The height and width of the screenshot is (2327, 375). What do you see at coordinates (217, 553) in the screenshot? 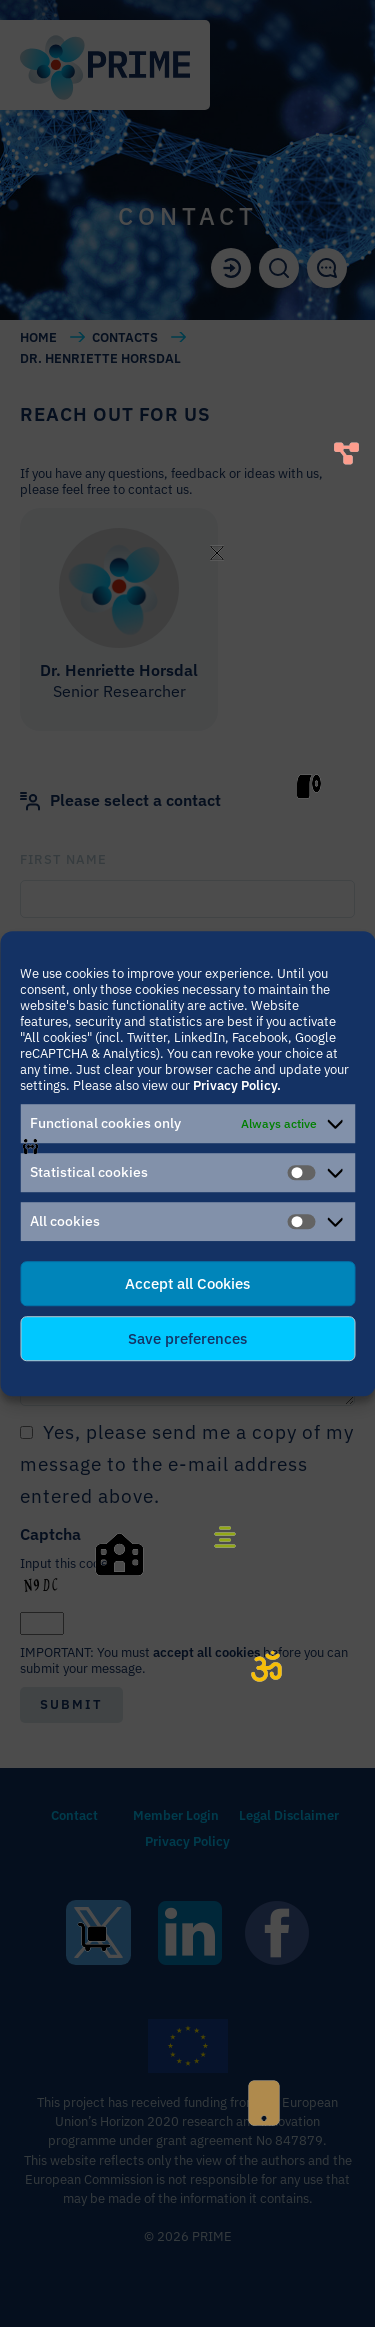
I see `indicates loading or processing in progress` at bounding box center [217, 553].